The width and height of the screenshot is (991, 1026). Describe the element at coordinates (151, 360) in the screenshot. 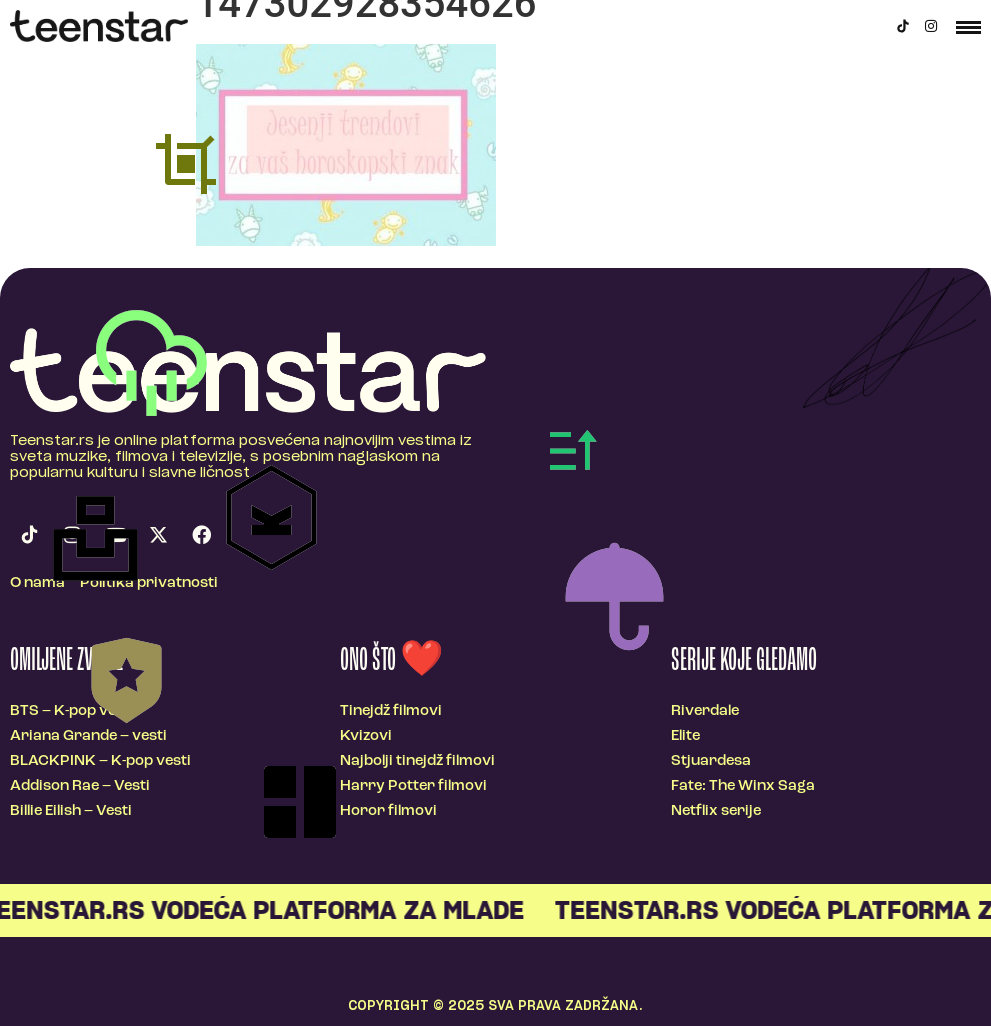

I see `indicates heavy rain or showers in weather forecast` at that location.